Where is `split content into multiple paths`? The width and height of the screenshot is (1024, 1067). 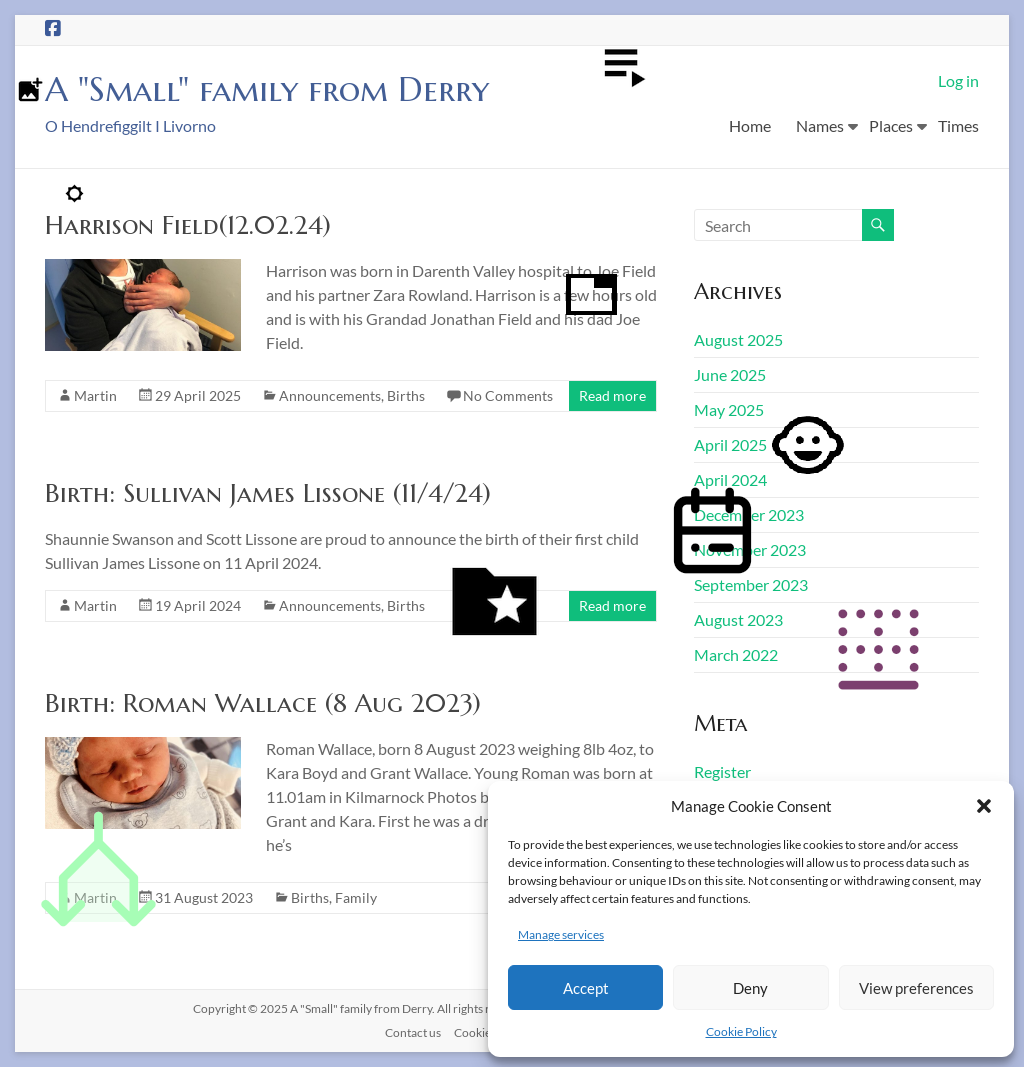 split content into multiple paths is located at coordinates (98, 873).